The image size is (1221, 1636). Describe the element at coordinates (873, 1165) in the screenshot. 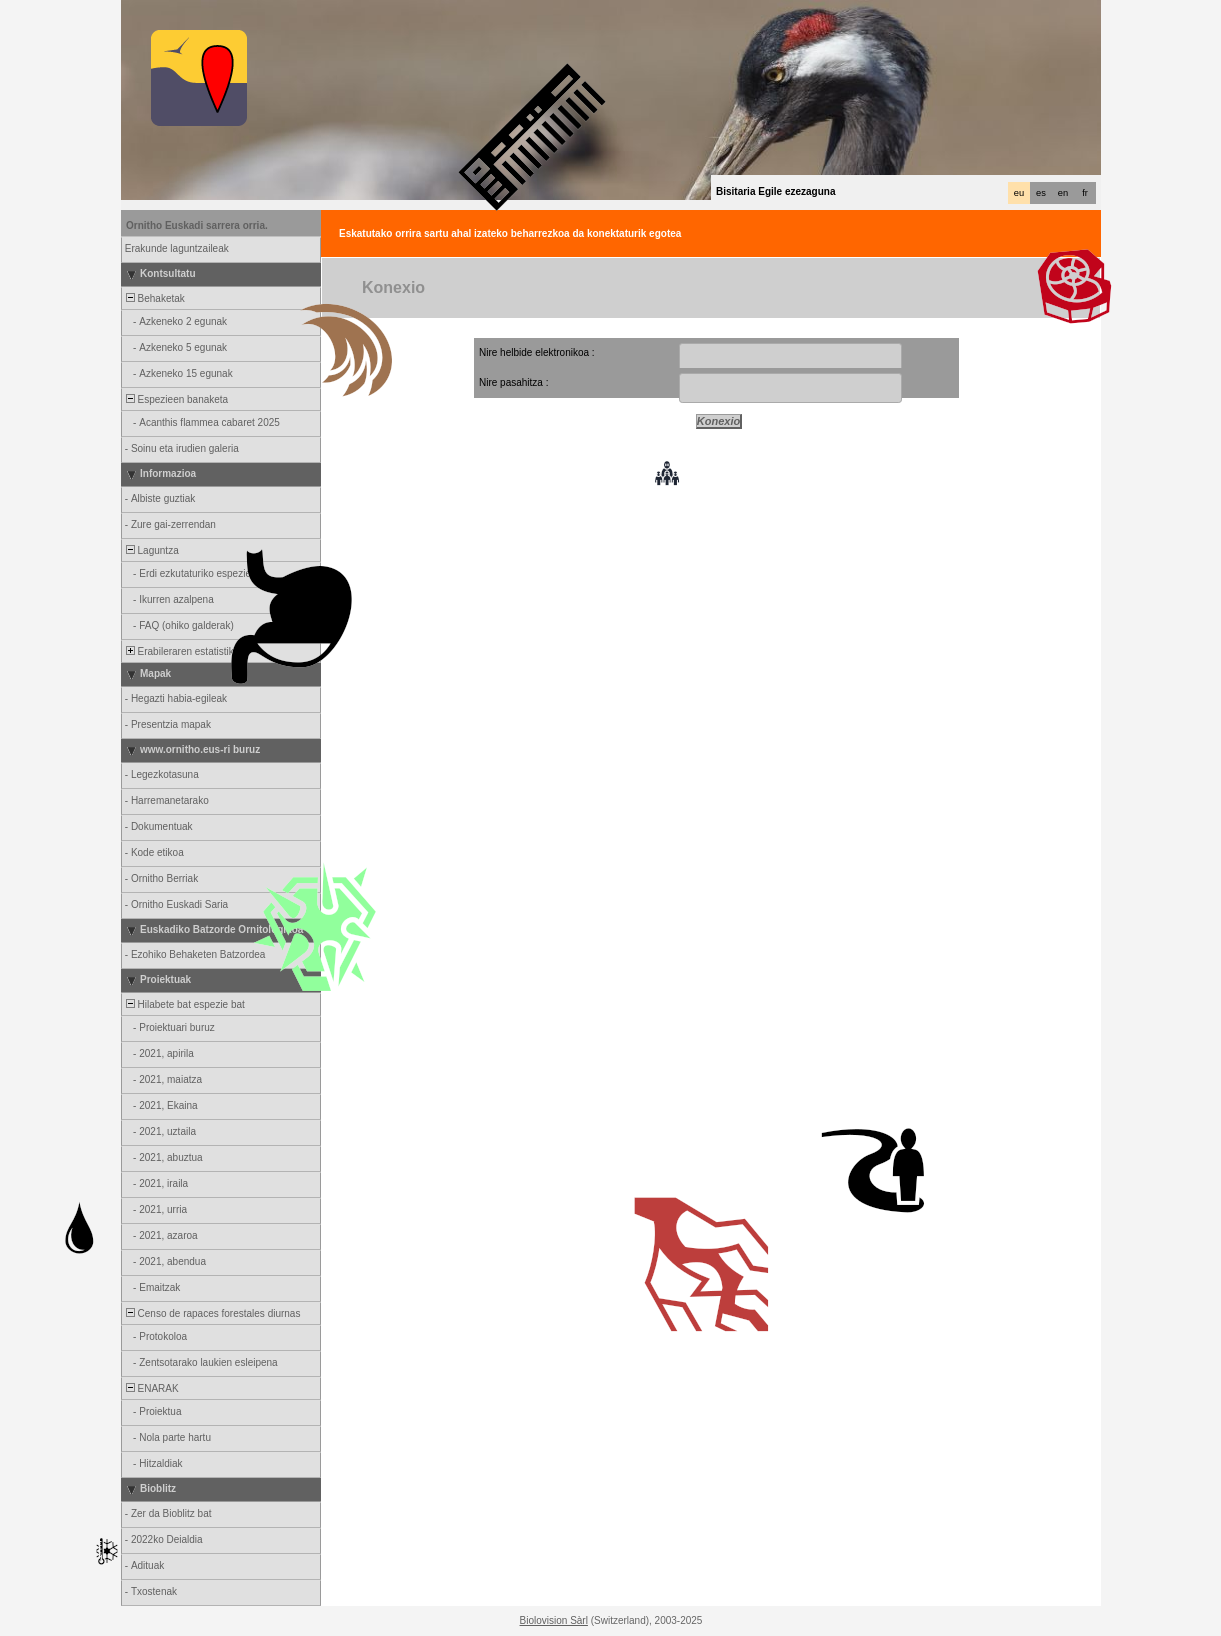

I see `start your journey or adventure` at that location.